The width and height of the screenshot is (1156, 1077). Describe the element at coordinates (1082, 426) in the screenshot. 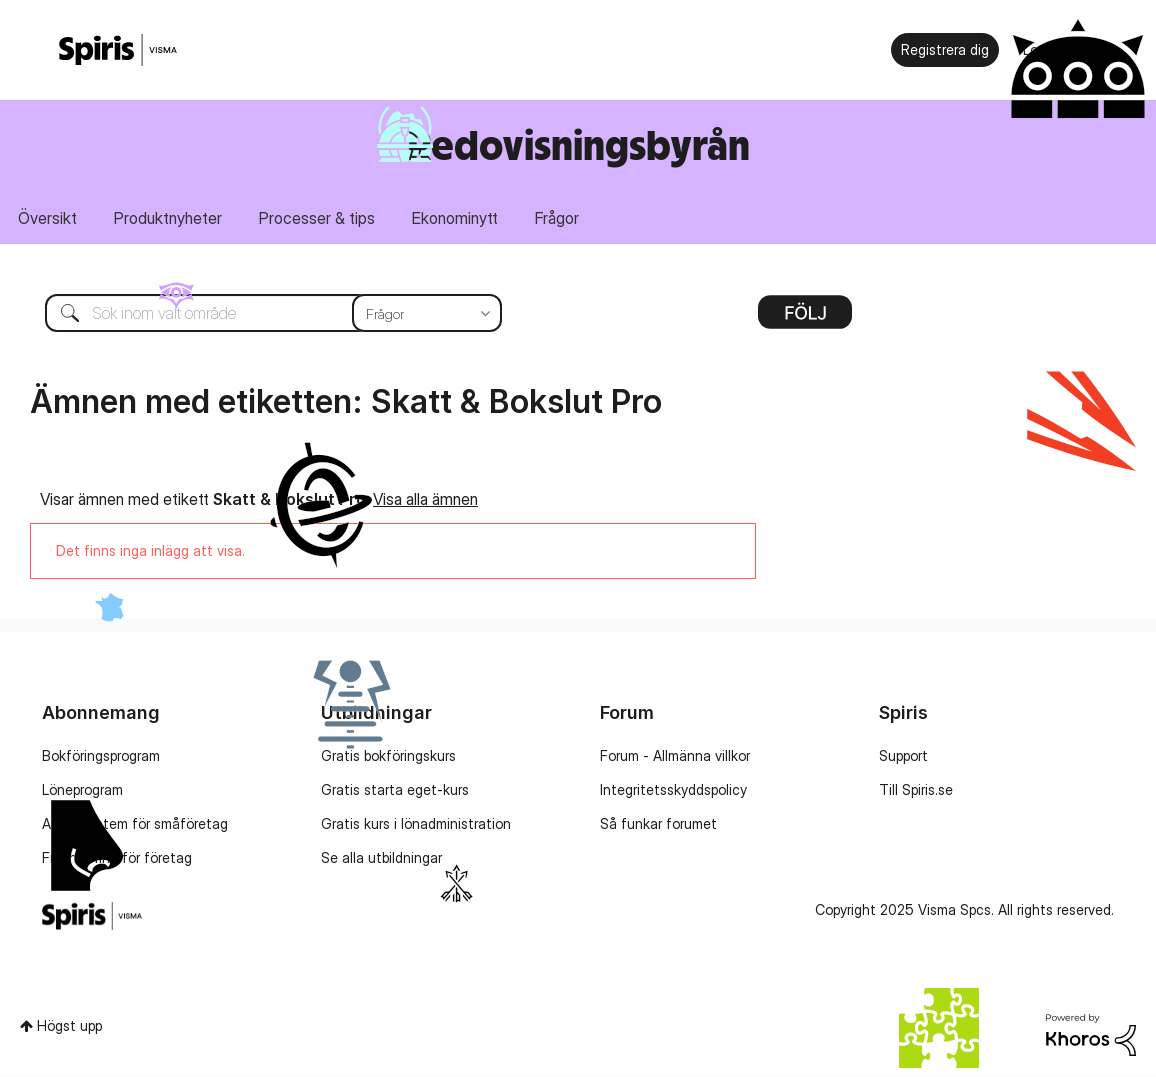

I see `perform a precision attack or critical strike` at that location.